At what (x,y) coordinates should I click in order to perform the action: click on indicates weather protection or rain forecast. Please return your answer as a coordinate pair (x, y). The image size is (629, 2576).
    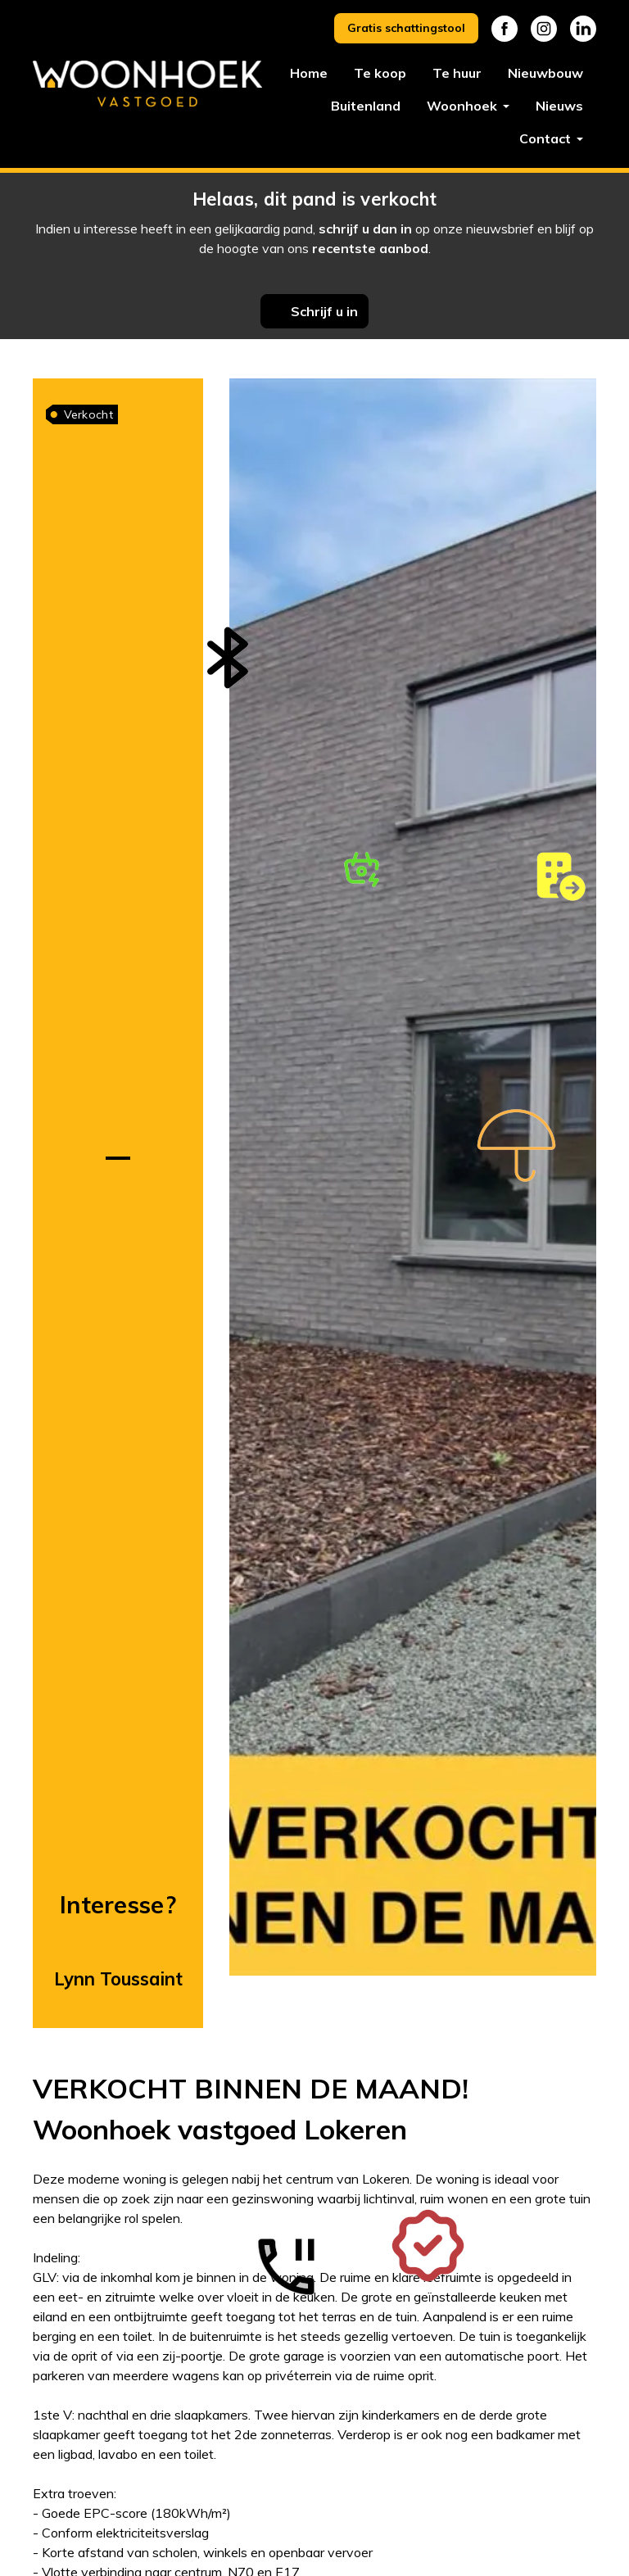
    Looking at the image, I should click on (516, 1145).